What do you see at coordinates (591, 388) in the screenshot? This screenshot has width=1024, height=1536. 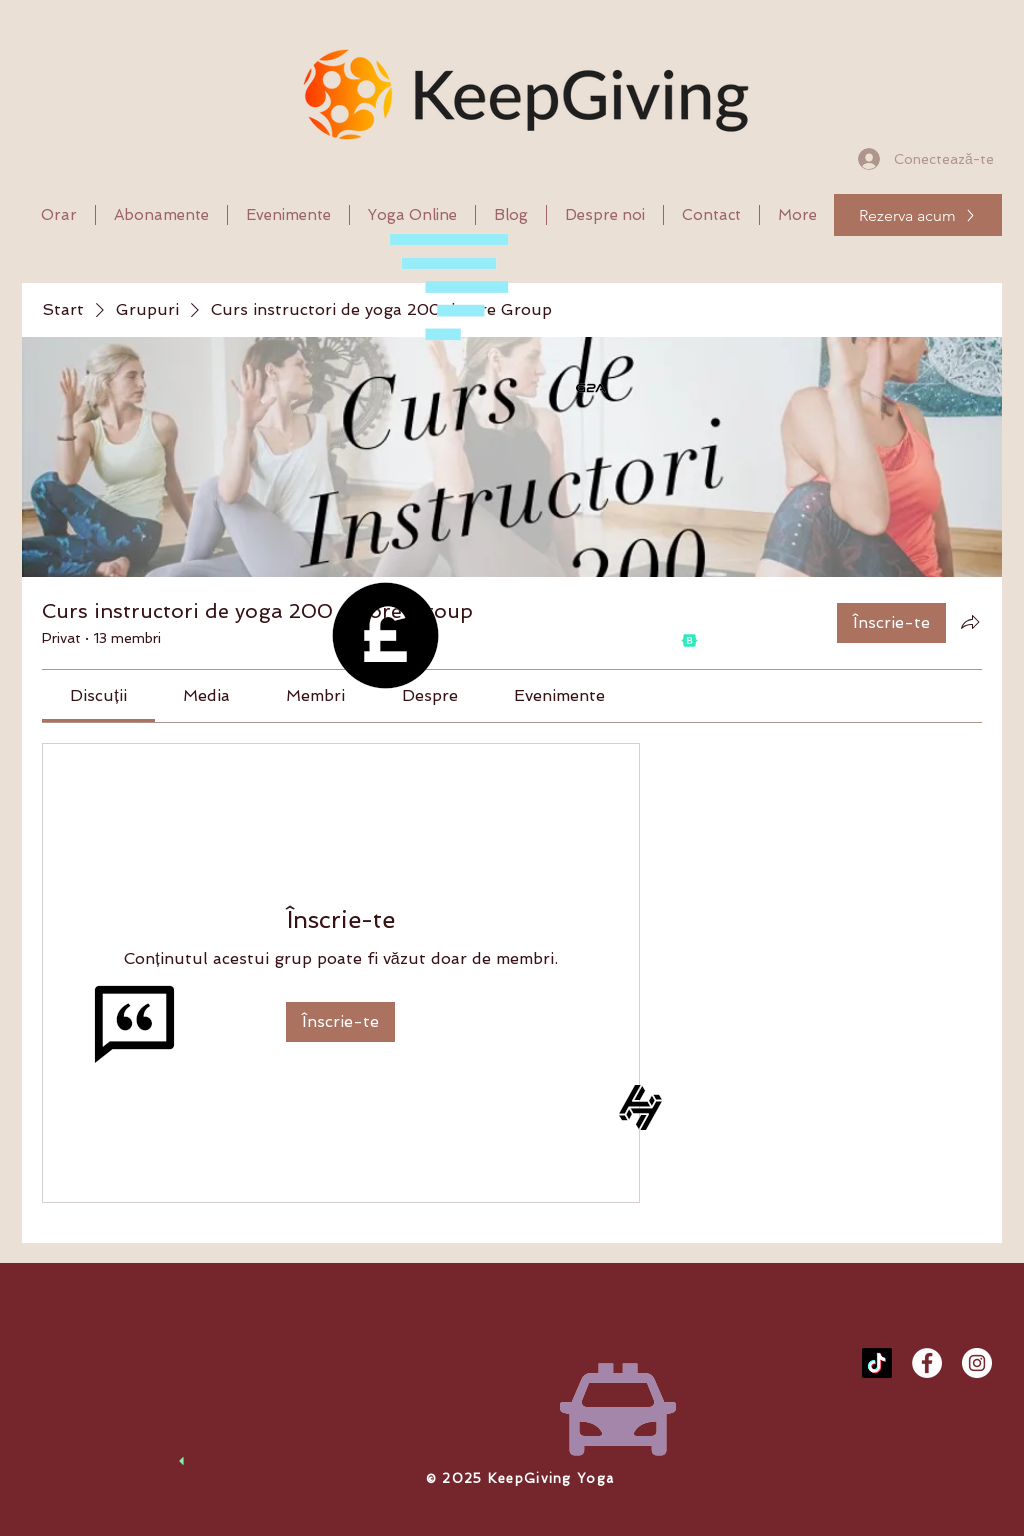 I see `visit the G2A gaming marketplace` at bounding box center [591, 388].